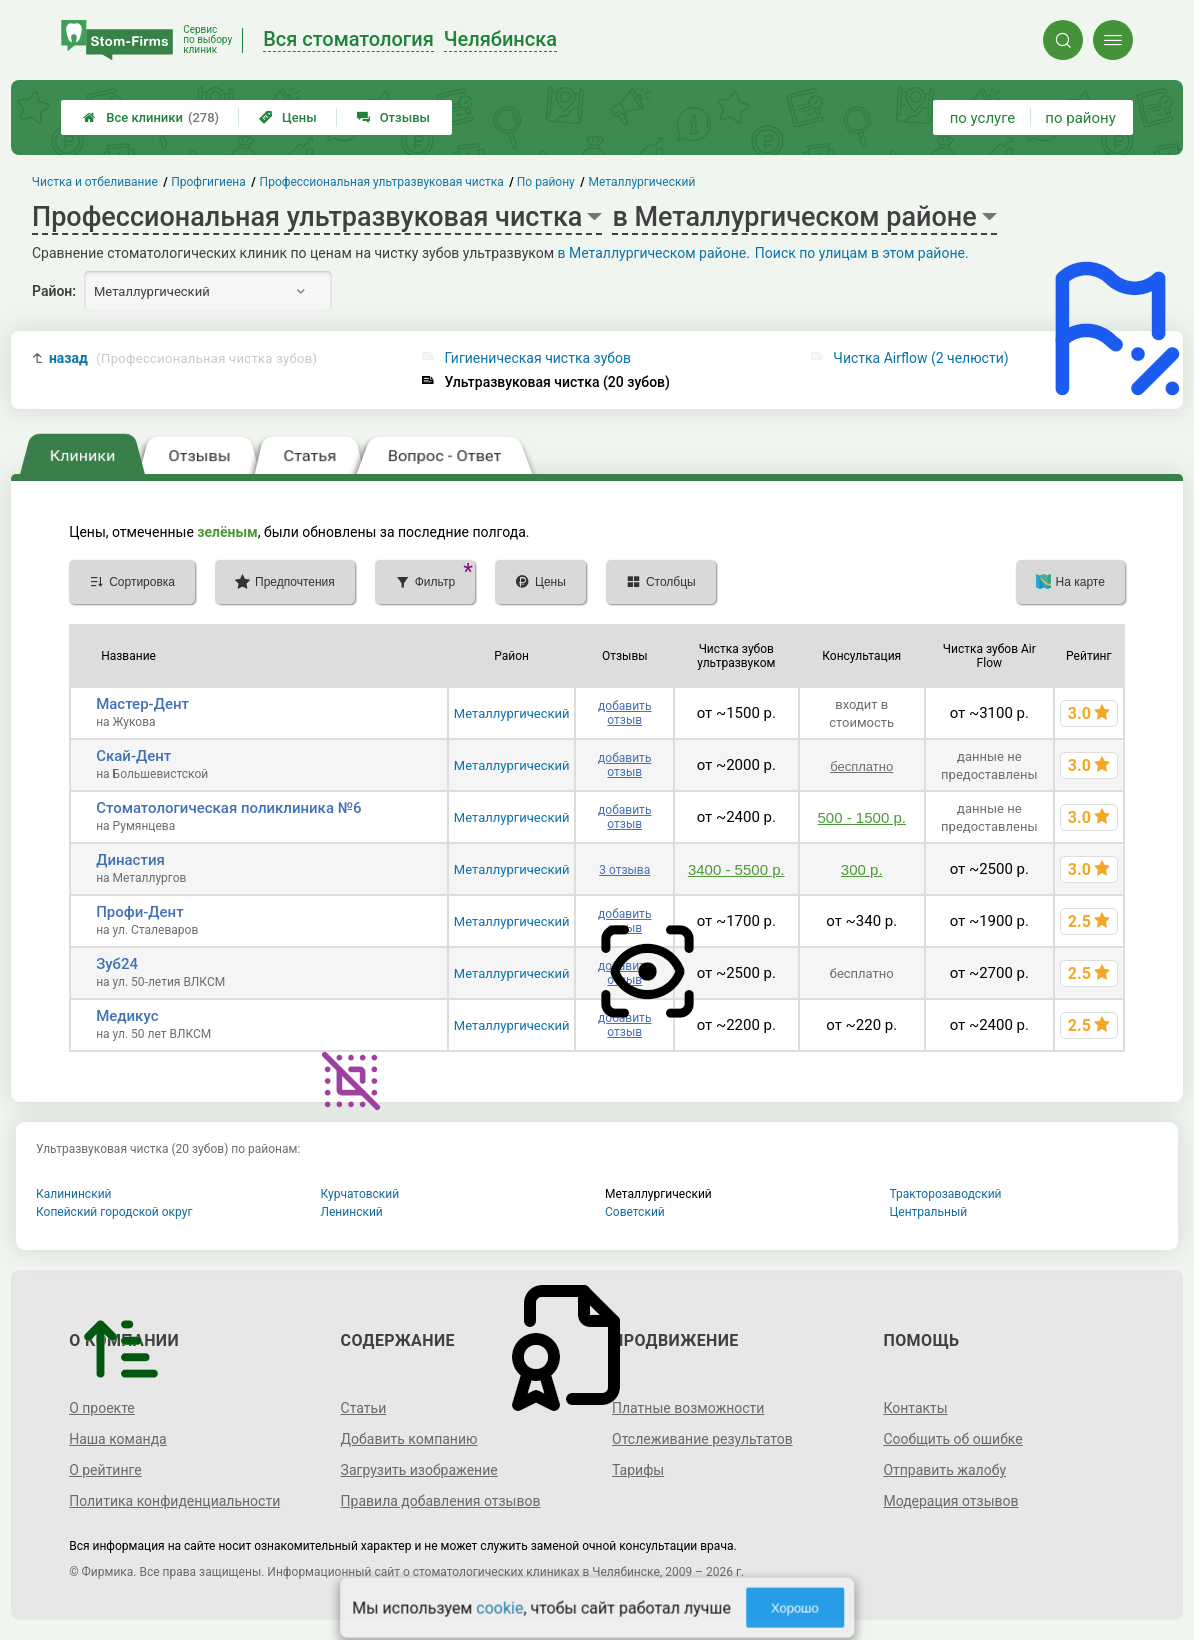  What do you see at coordinates (1110, 326) in the screenshot?
I see `view flagged discounts or promotions` at bounding box center [1110, 326].